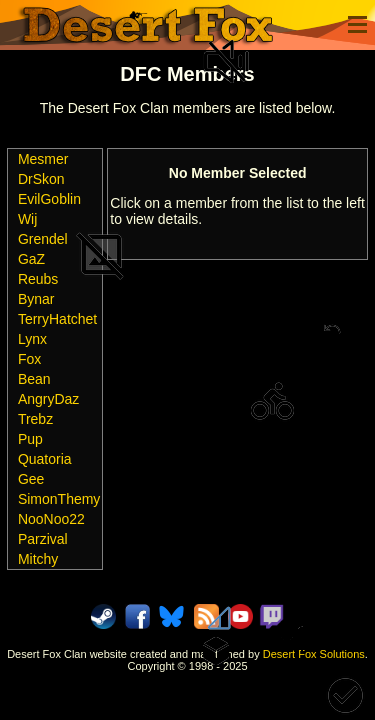 This screenshot has height=720, width=375. I want to click on indicates successful completion of an action, so click(345, 695).